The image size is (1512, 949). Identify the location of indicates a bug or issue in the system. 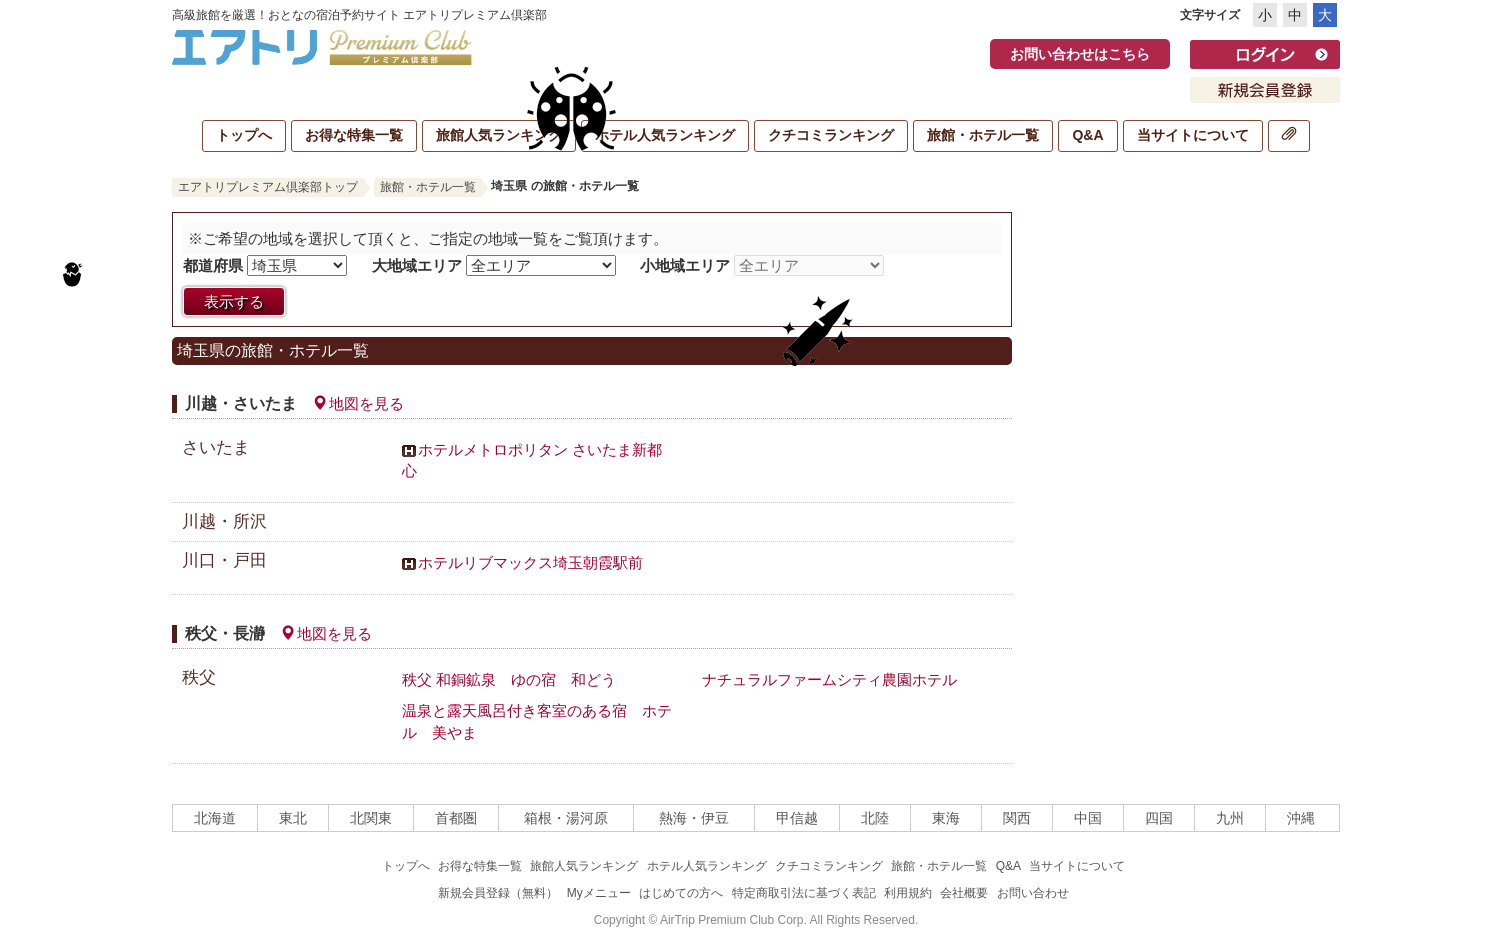
(571, 111).